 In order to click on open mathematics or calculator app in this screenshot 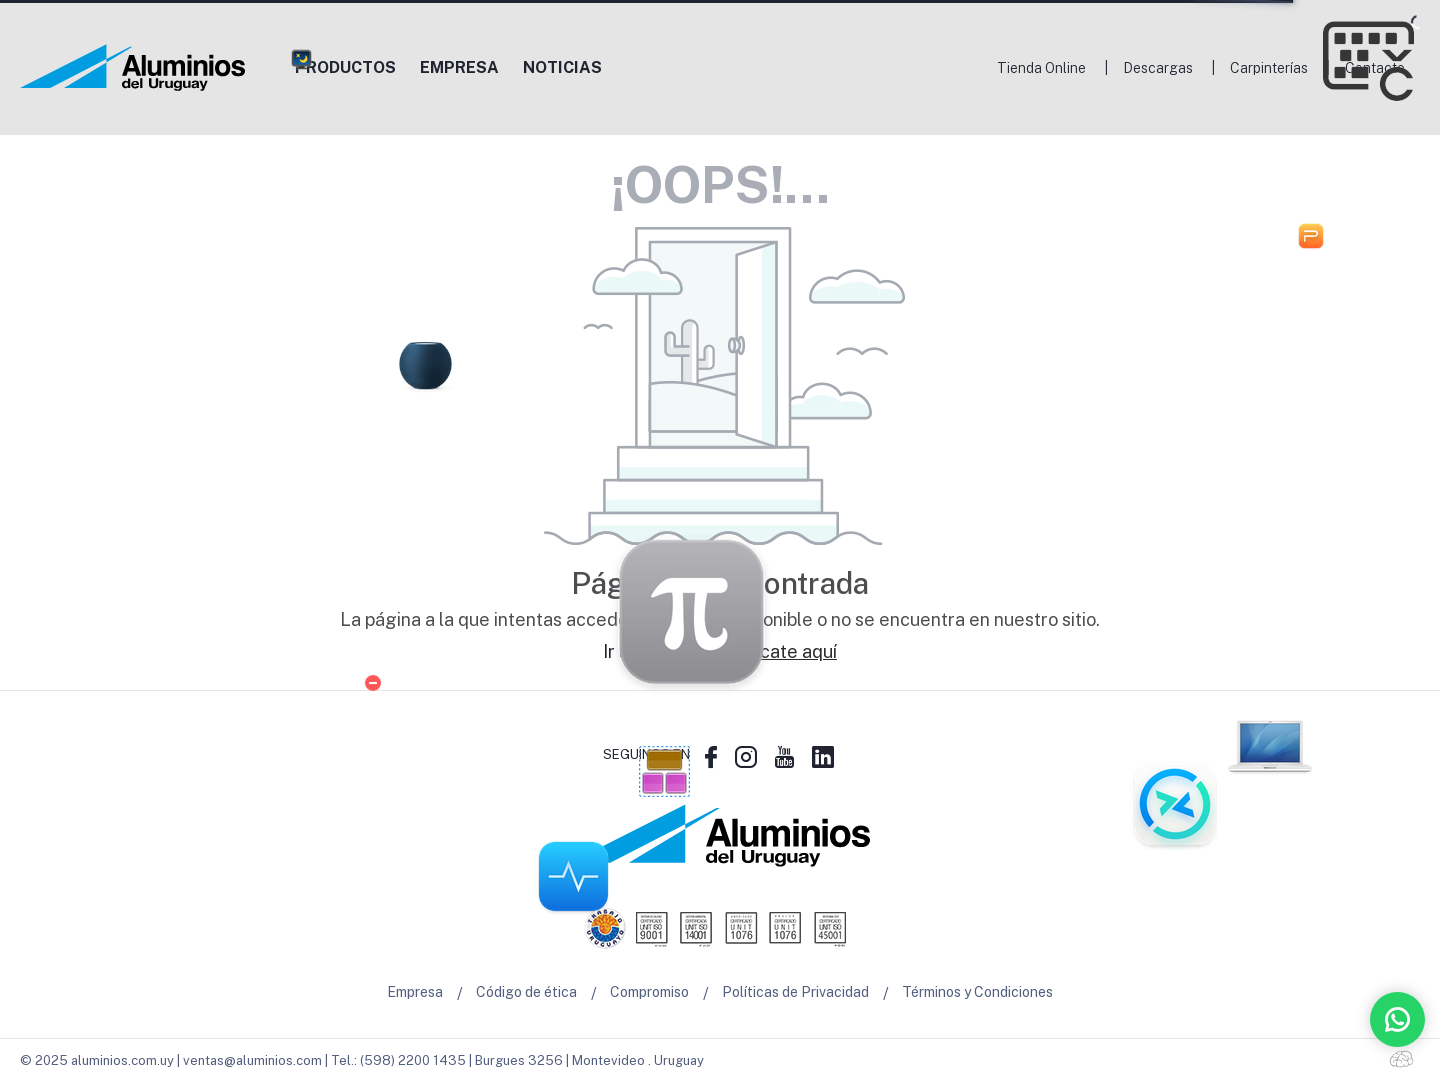, I will do `click(691, 614)`.